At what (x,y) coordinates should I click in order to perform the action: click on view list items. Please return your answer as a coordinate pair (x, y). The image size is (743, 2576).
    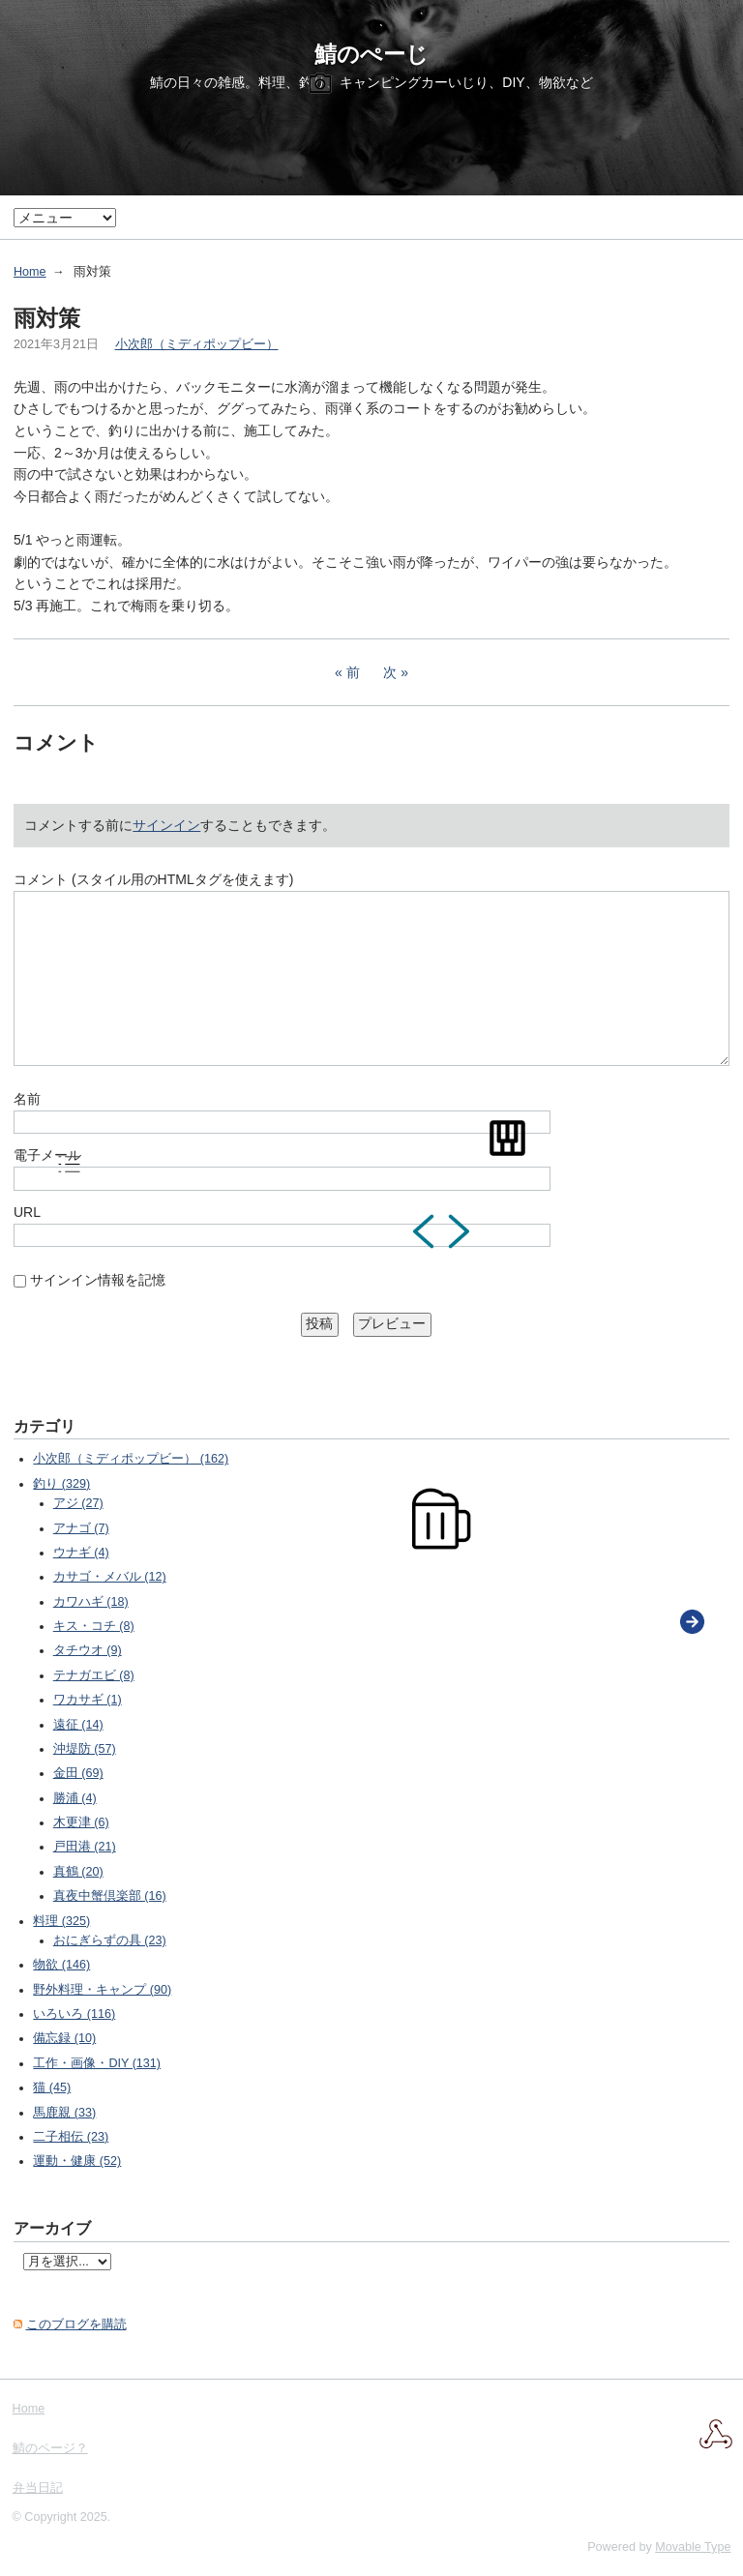
    Looking at the image, I should click on (69, 1164).